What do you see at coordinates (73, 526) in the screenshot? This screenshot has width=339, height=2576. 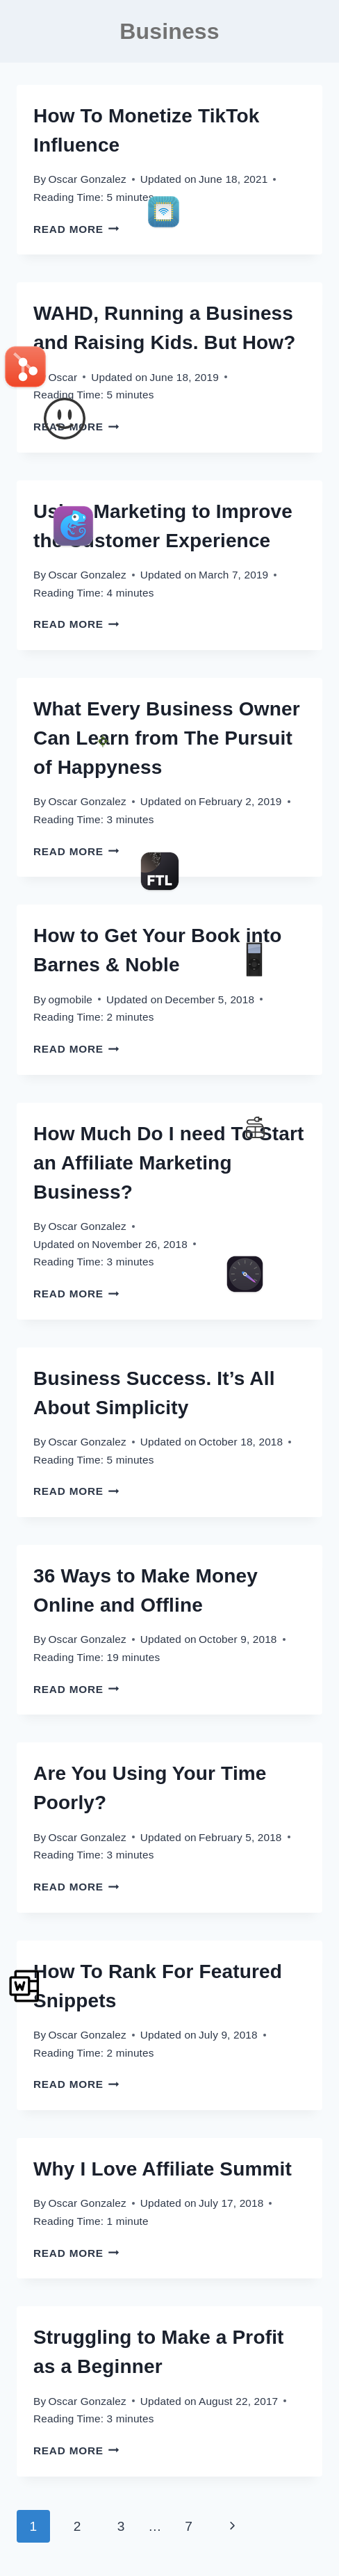 I see `open gns3 network simulation software` at bounding box center [73, 526].